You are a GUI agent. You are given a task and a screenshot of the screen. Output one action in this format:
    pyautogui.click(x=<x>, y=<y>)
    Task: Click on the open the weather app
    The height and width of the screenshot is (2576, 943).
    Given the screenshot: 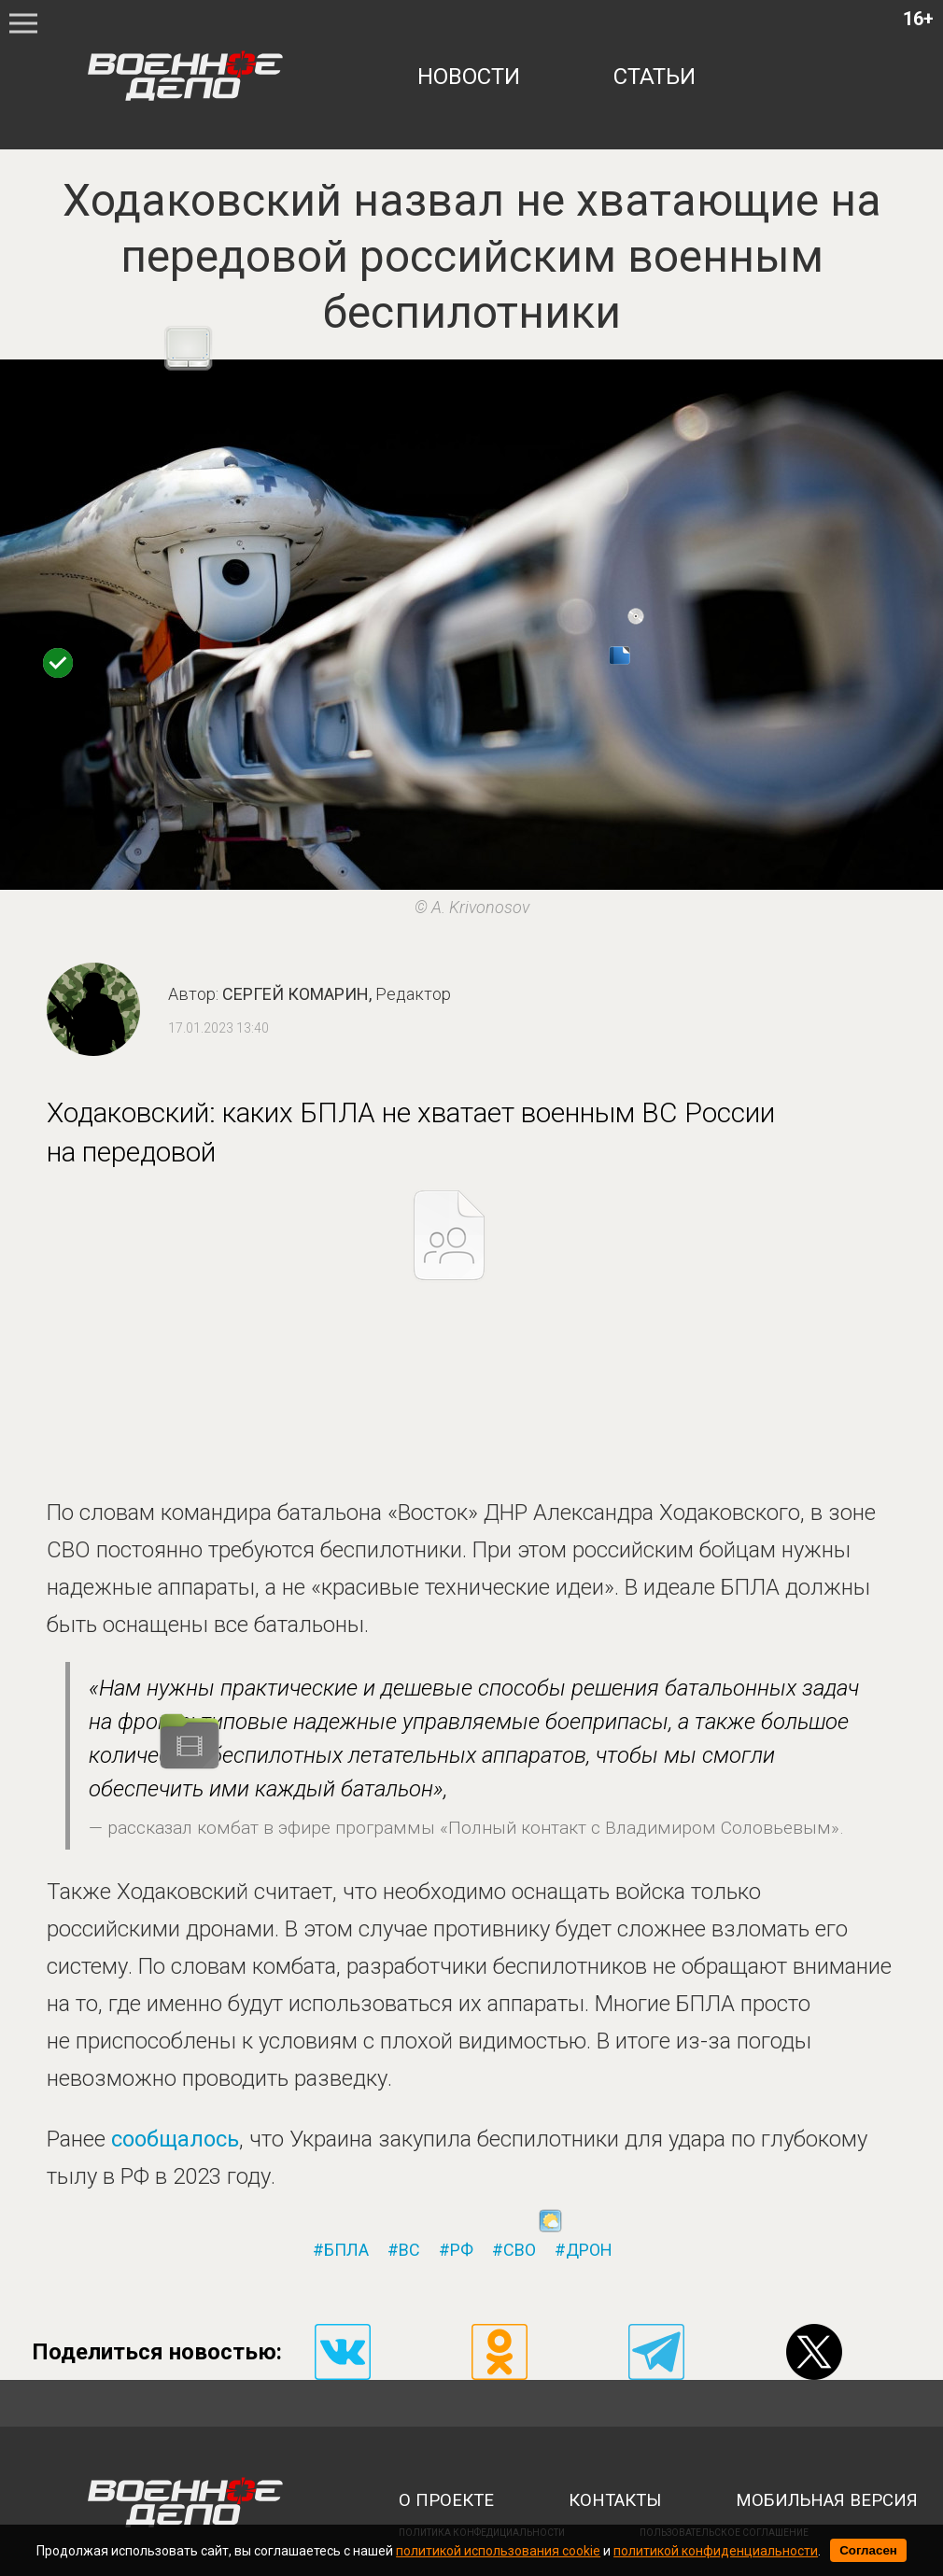 What is the action you would take?
    pyautogui.click(x=550, y=2220)
    